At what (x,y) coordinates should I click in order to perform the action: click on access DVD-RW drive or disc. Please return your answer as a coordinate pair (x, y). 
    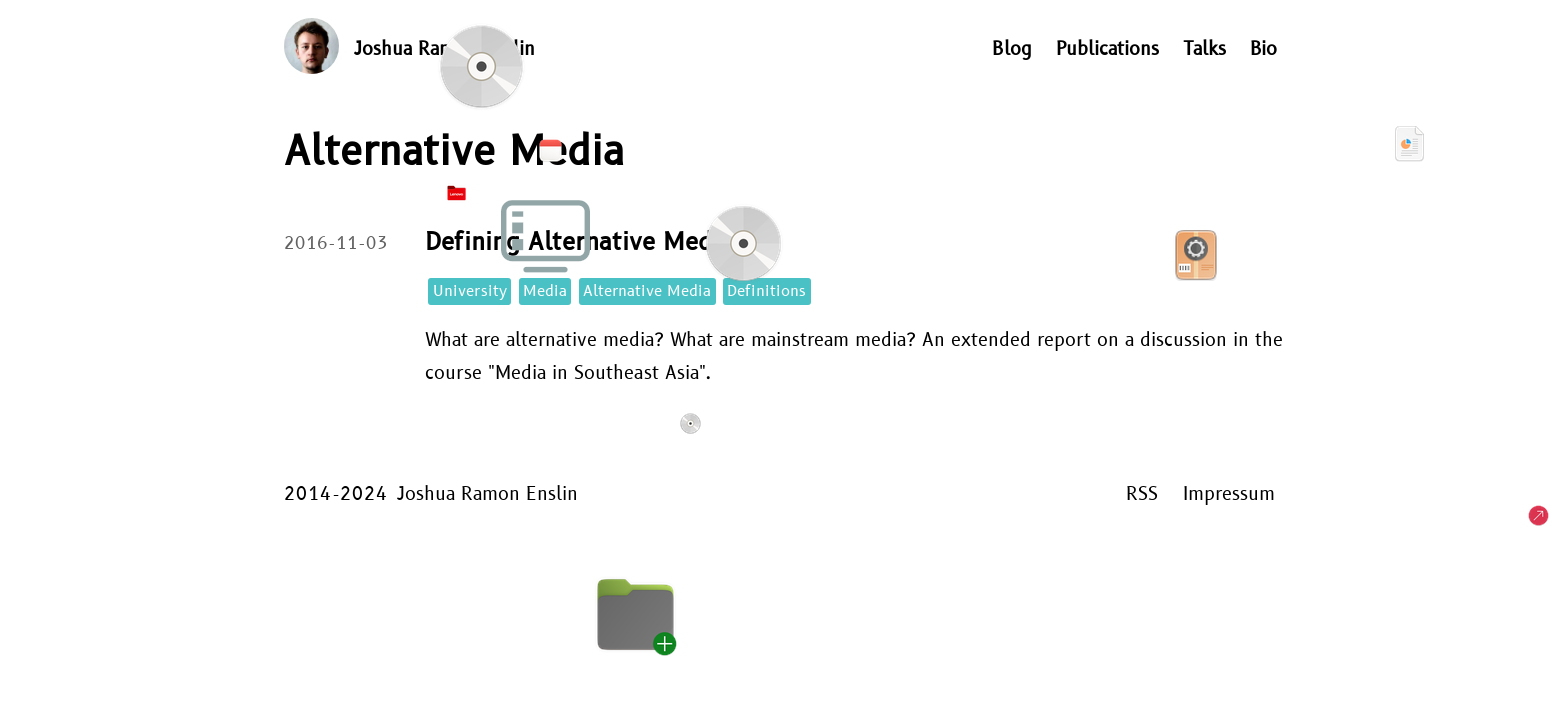
    Looking at the image, I should click on (743, 243).